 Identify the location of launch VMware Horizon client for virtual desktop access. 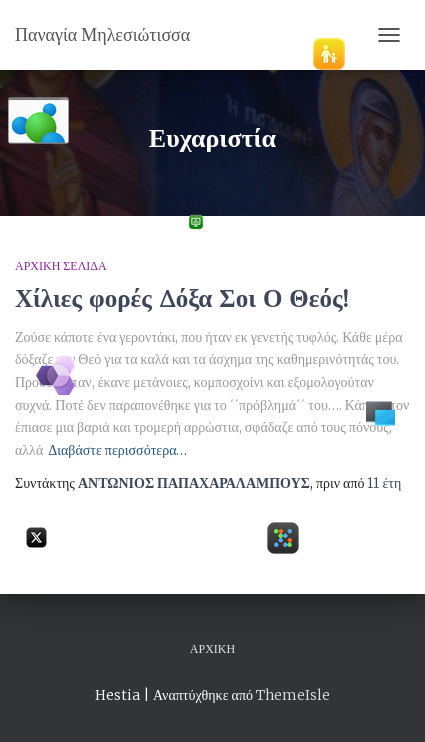
(196, 222).